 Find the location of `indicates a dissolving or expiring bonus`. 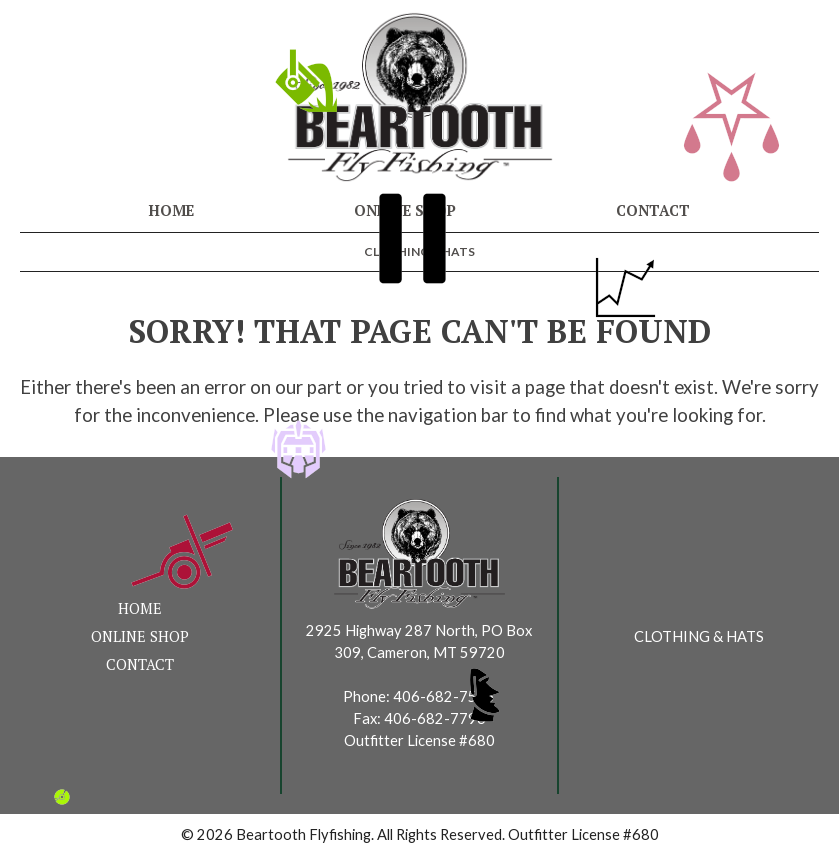

indicates a dissolving or expiring bonus is located at coordinates (730, 127).